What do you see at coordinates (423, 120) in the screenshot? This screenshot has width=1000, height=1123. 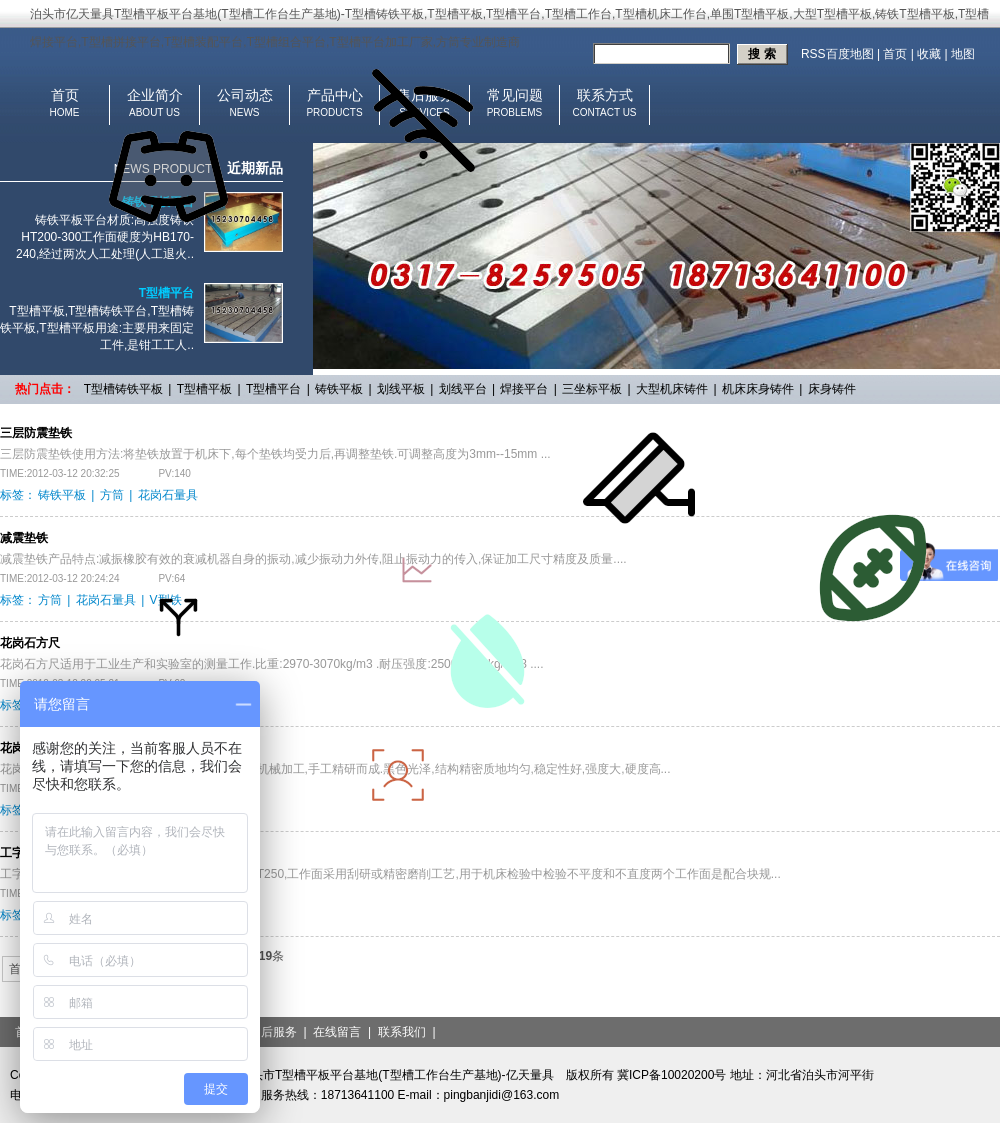 I see `indicates wifi is disabled or unavailable` at bounding box center [423, 120].